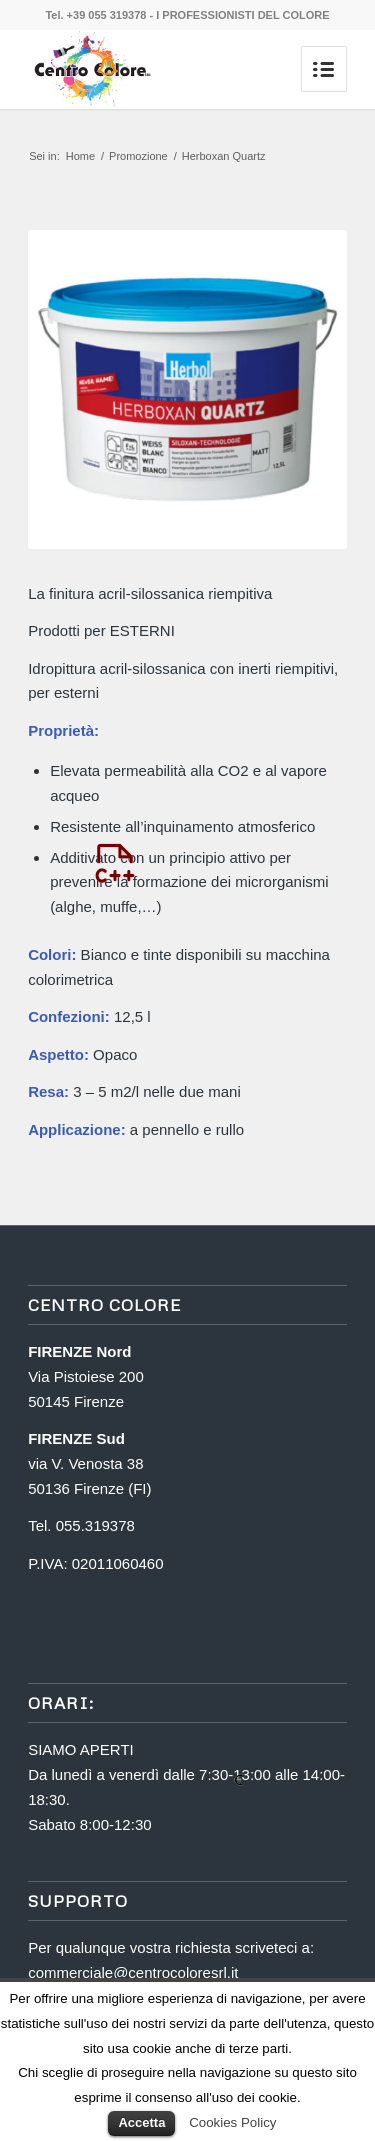 This screenshot has width=375, height=2141. I want to click on a C++ source code file, so click(115, 865).